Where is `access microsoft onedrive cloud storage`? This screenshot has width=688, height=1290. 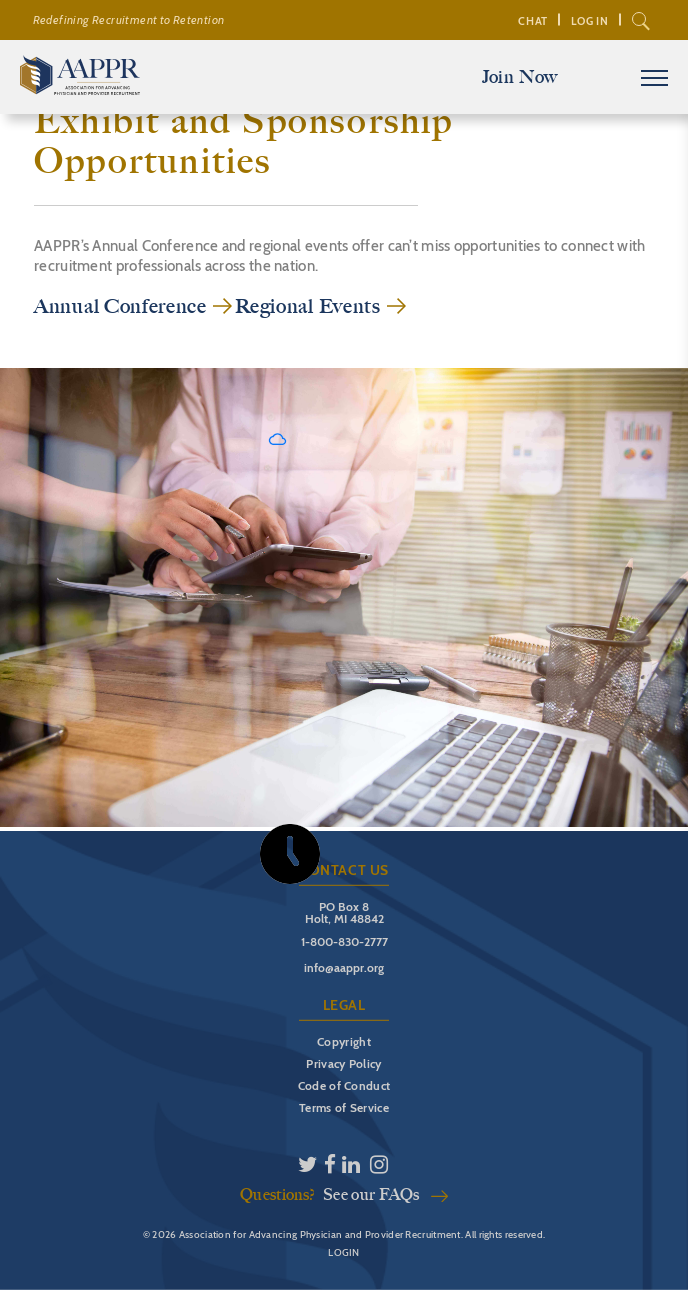
access microsoft onedrive cloud storage is located at coordinates (277, 439).